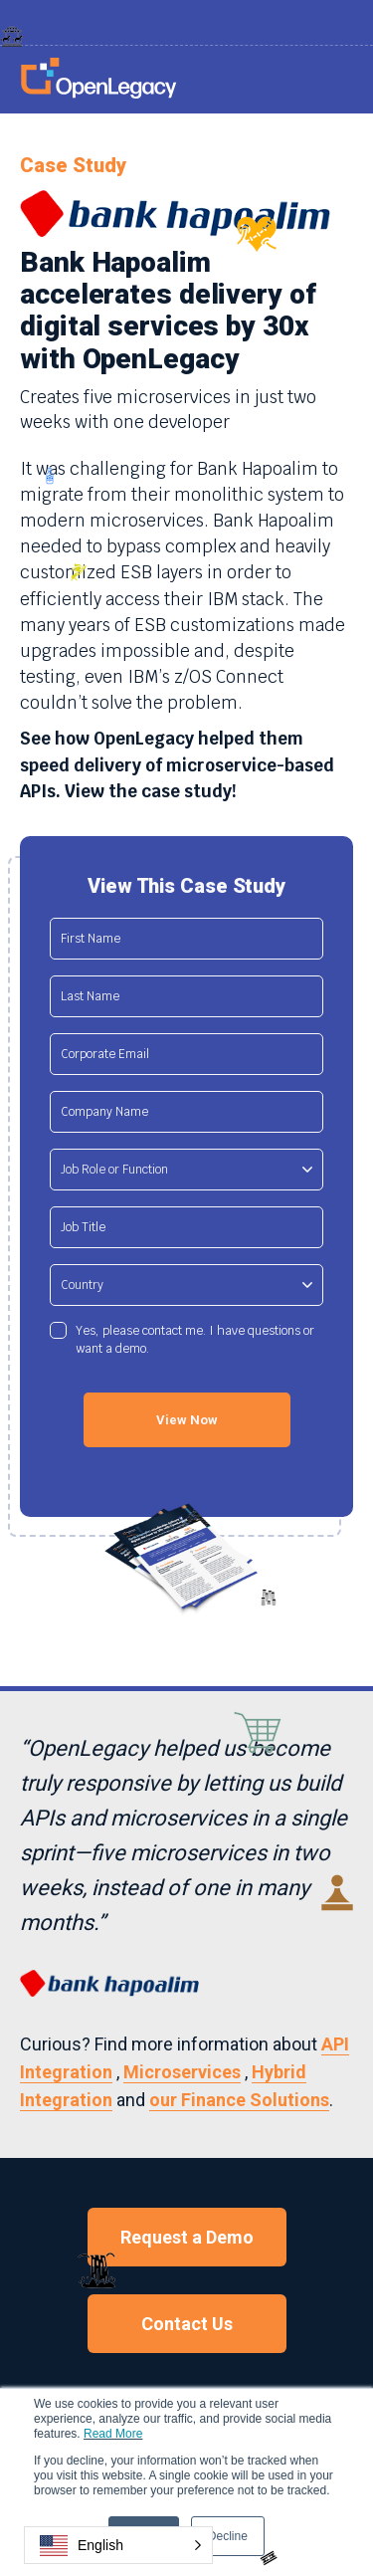 The width and height of the screenshot is (373, 2576). What do you see at coordinates (79, 572) in the screenshot?
I see `flying trout creature in a fantasy game` at bounding box center [79, 572].